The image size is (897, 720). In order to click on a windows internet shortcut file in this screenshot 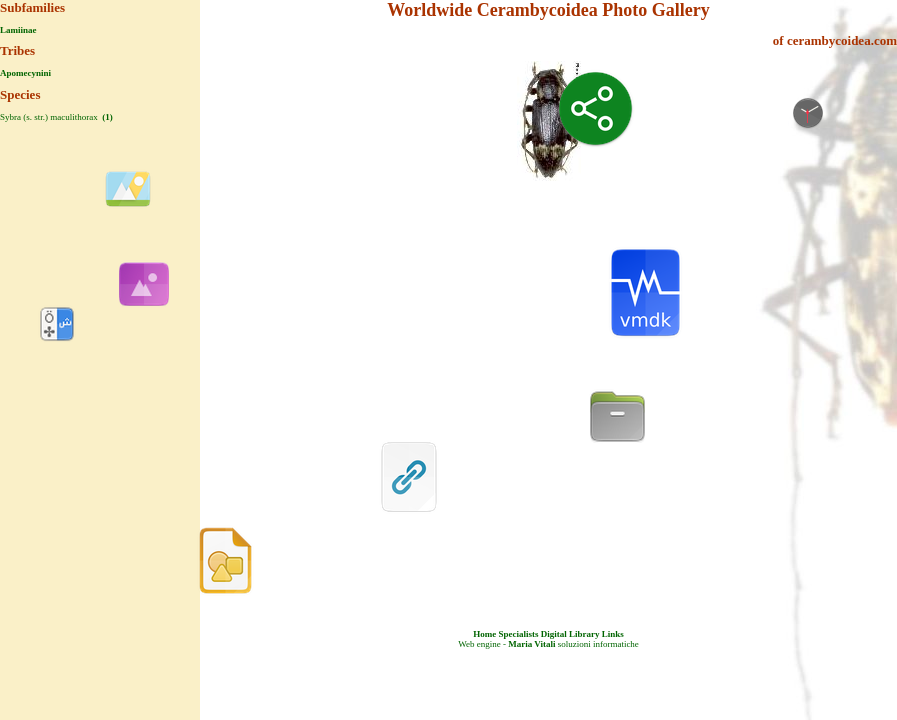, I will do `click(409, 477)`.